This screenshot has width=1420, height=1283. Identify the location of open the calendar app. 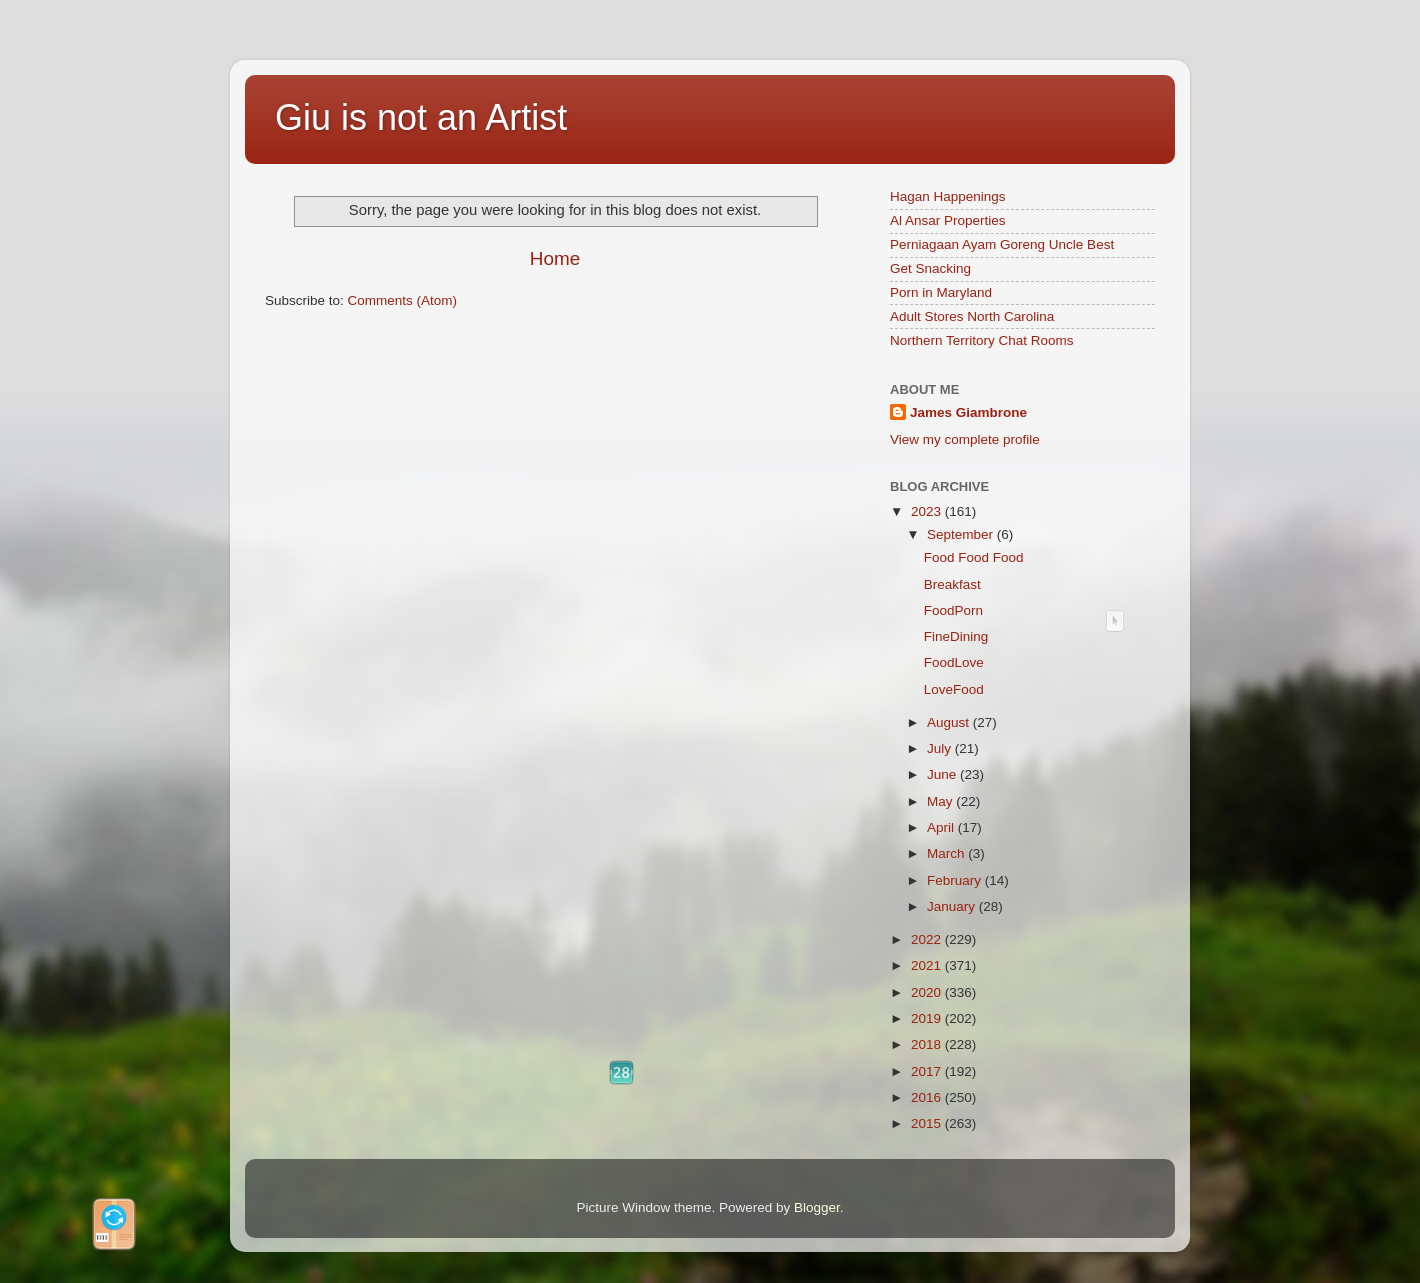
(621, 1072).